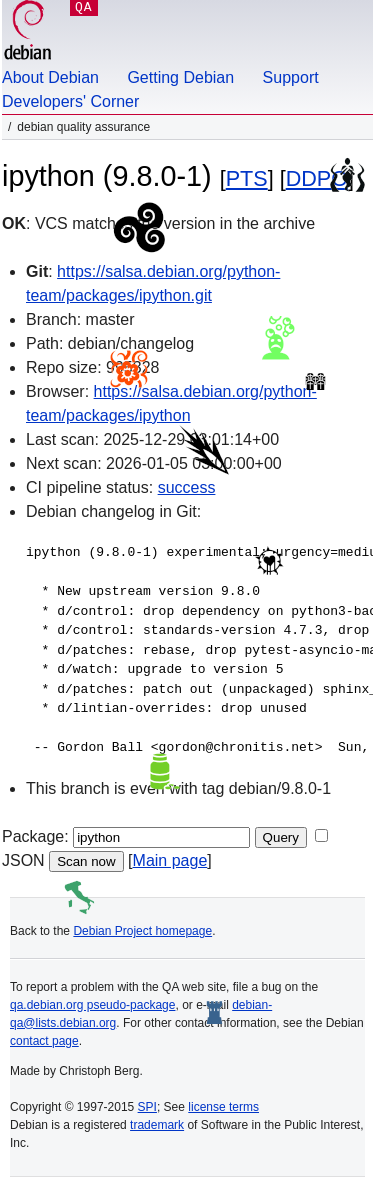 The height and width of the screenshot is (1177, 375). I want to click on indicates damage or health loss in a game, so click(269, 560).